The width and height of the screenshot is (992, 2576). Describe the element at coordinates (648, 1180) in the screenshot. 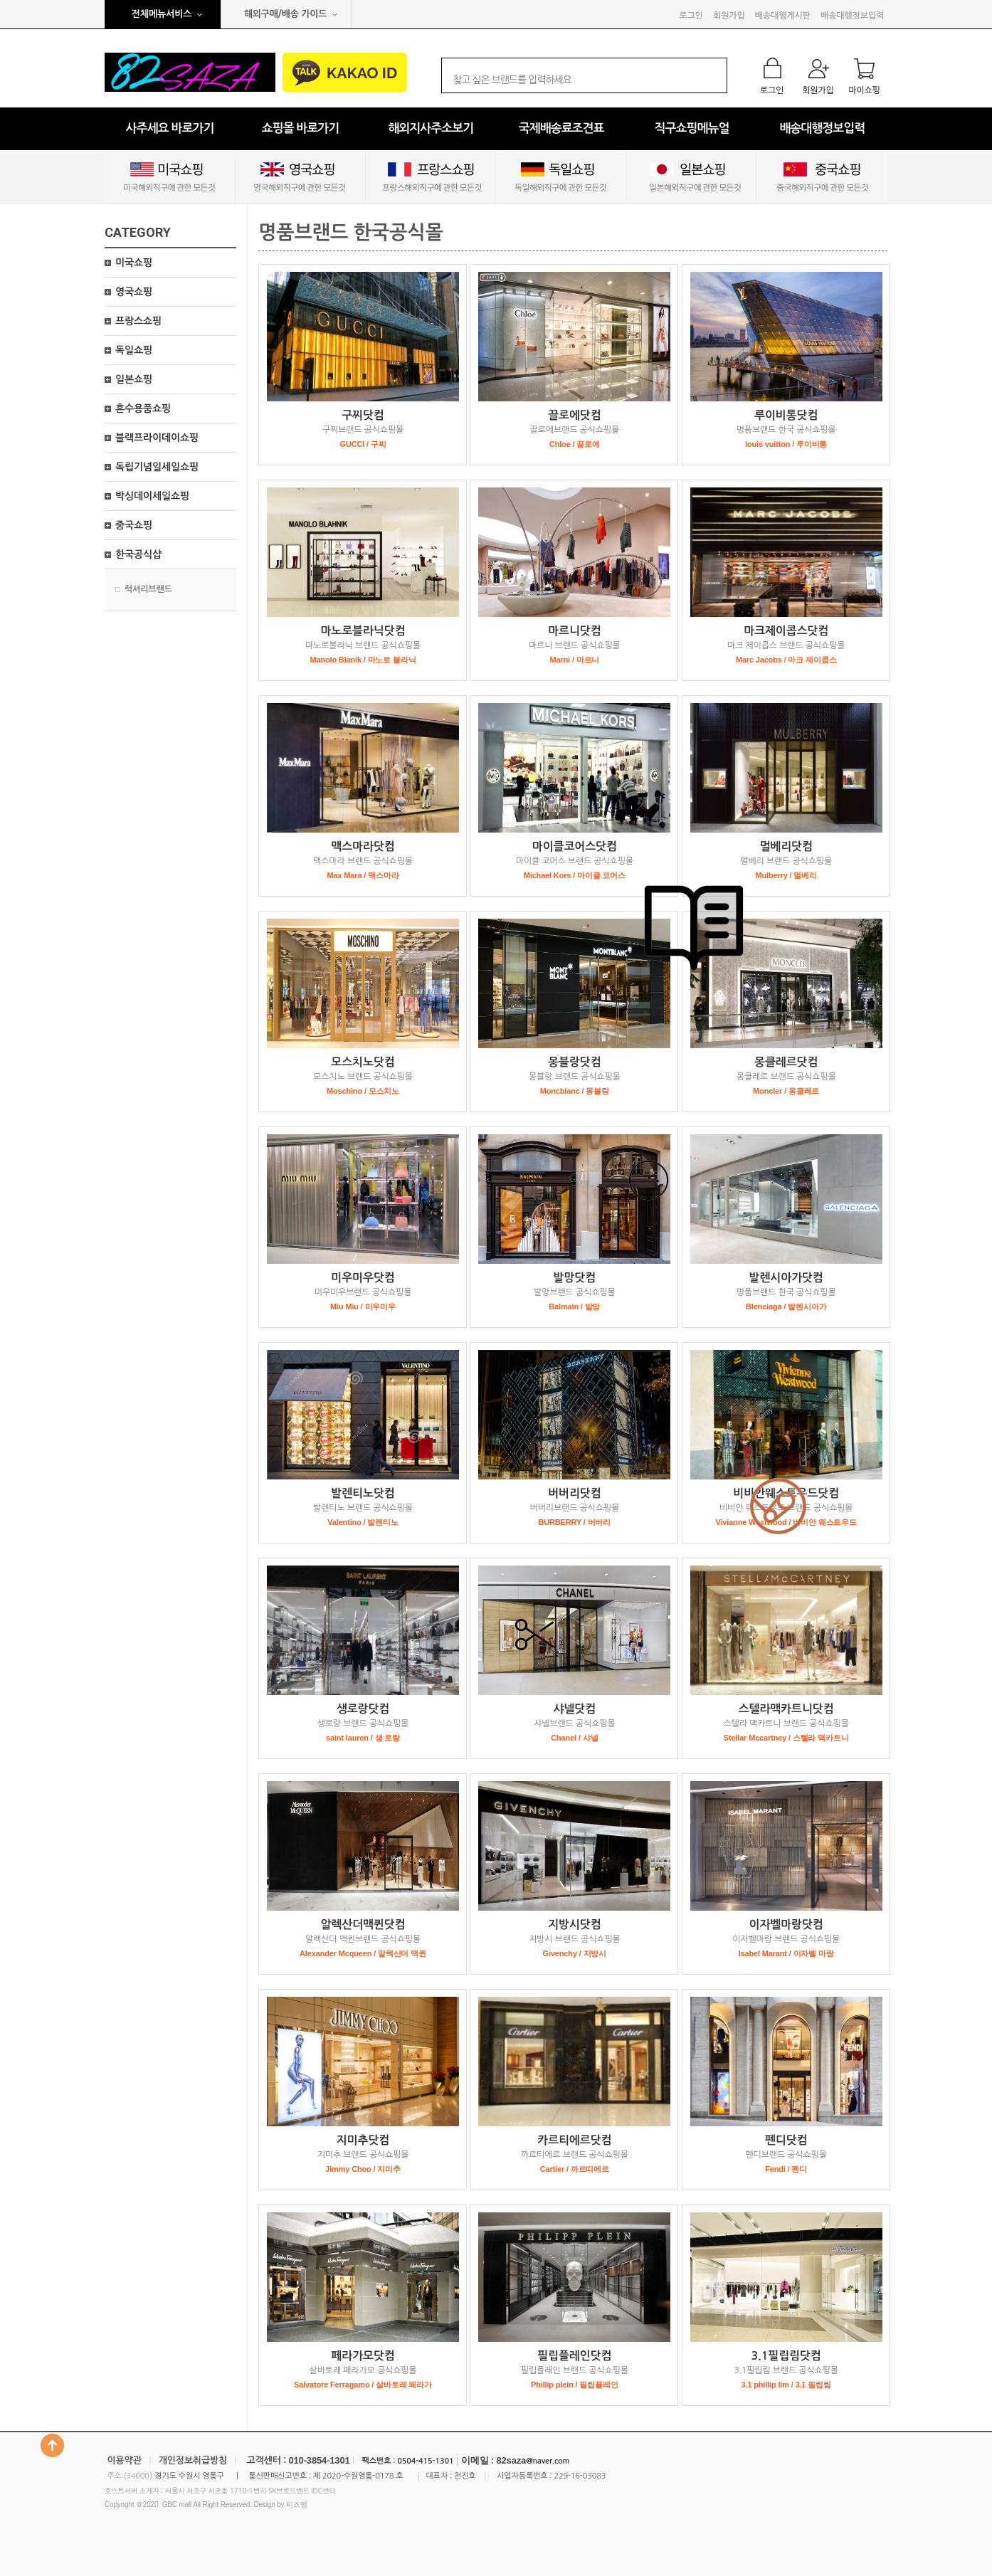

I see `access bowling or sports games` at that location.